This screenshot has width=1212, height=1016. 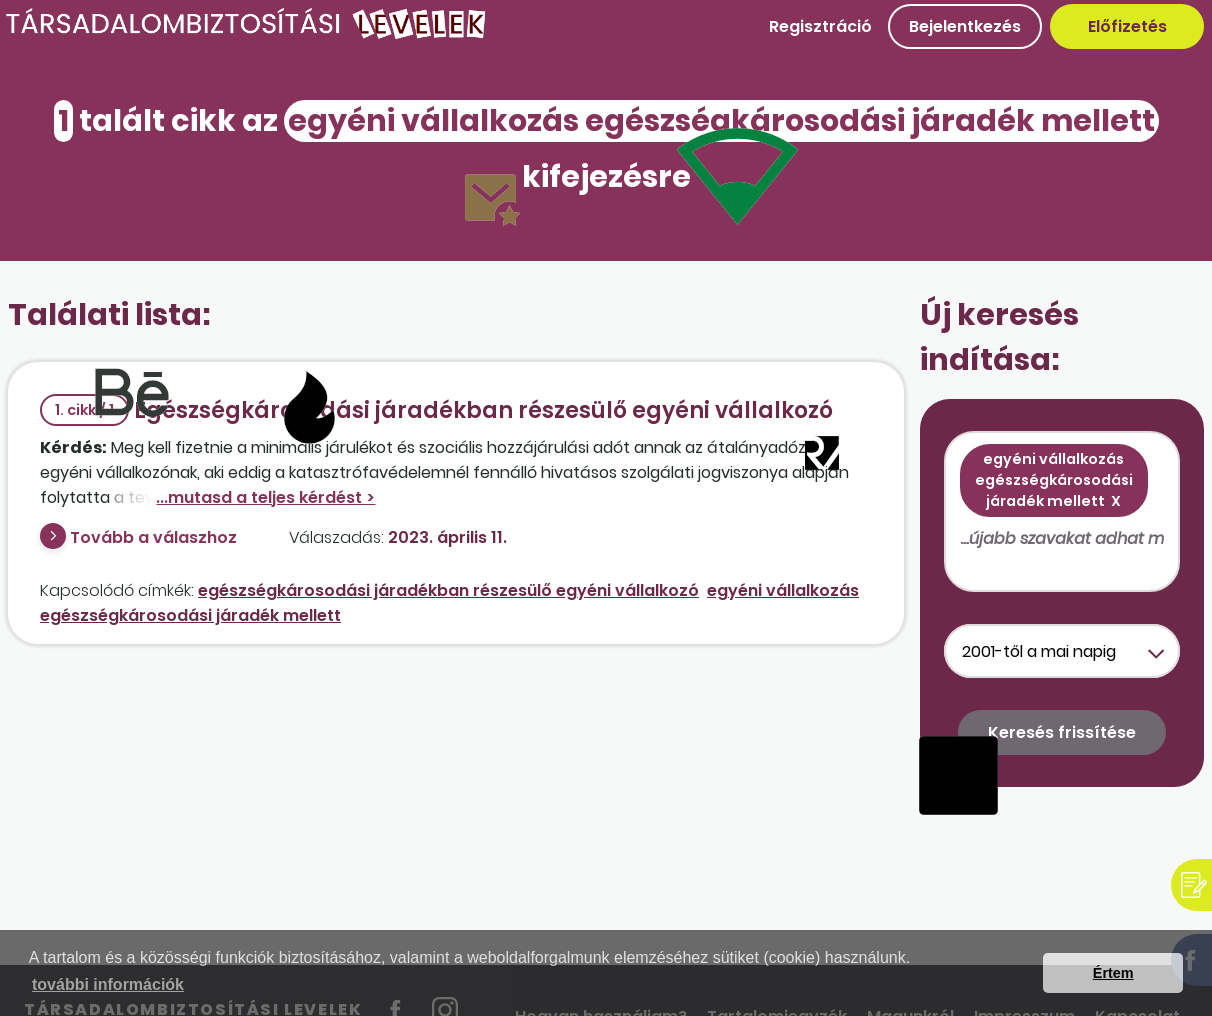 What do you see at coordinates (132, 392) in the screenshot?
I see `visit behance profile or portfolio` at bounding box center [132, 392].